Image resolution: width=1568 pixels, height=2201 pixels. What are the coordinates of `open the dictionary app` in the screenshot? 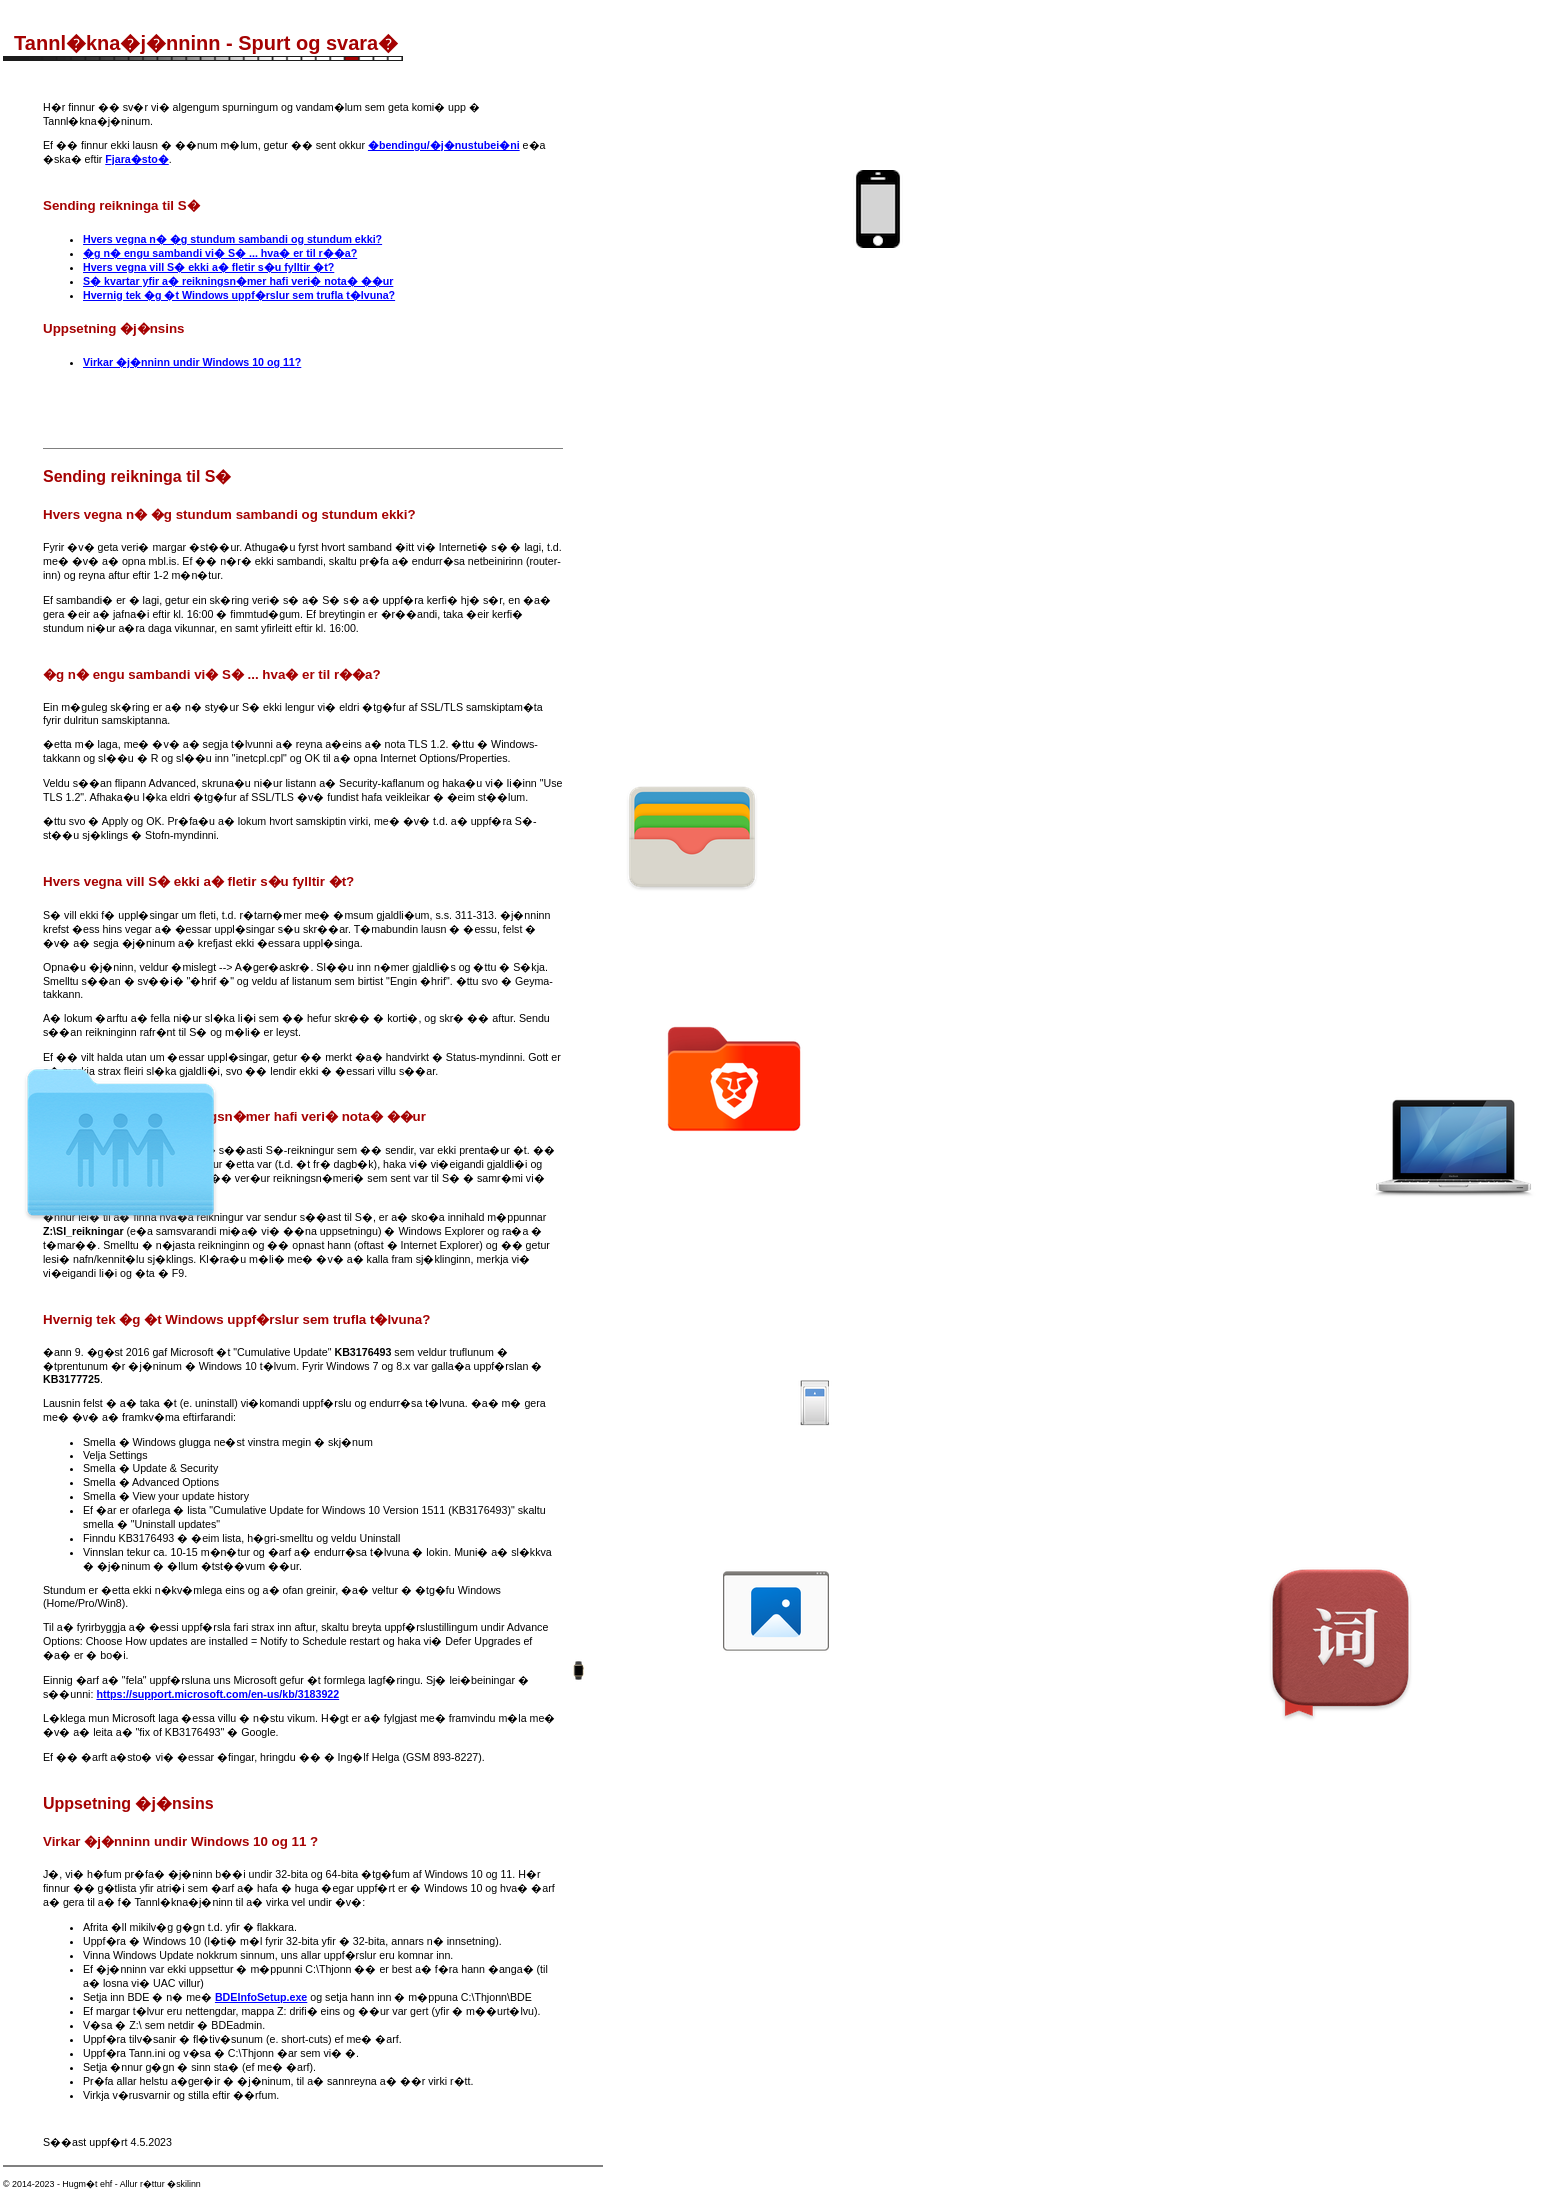 It's located at (1340, 1637).